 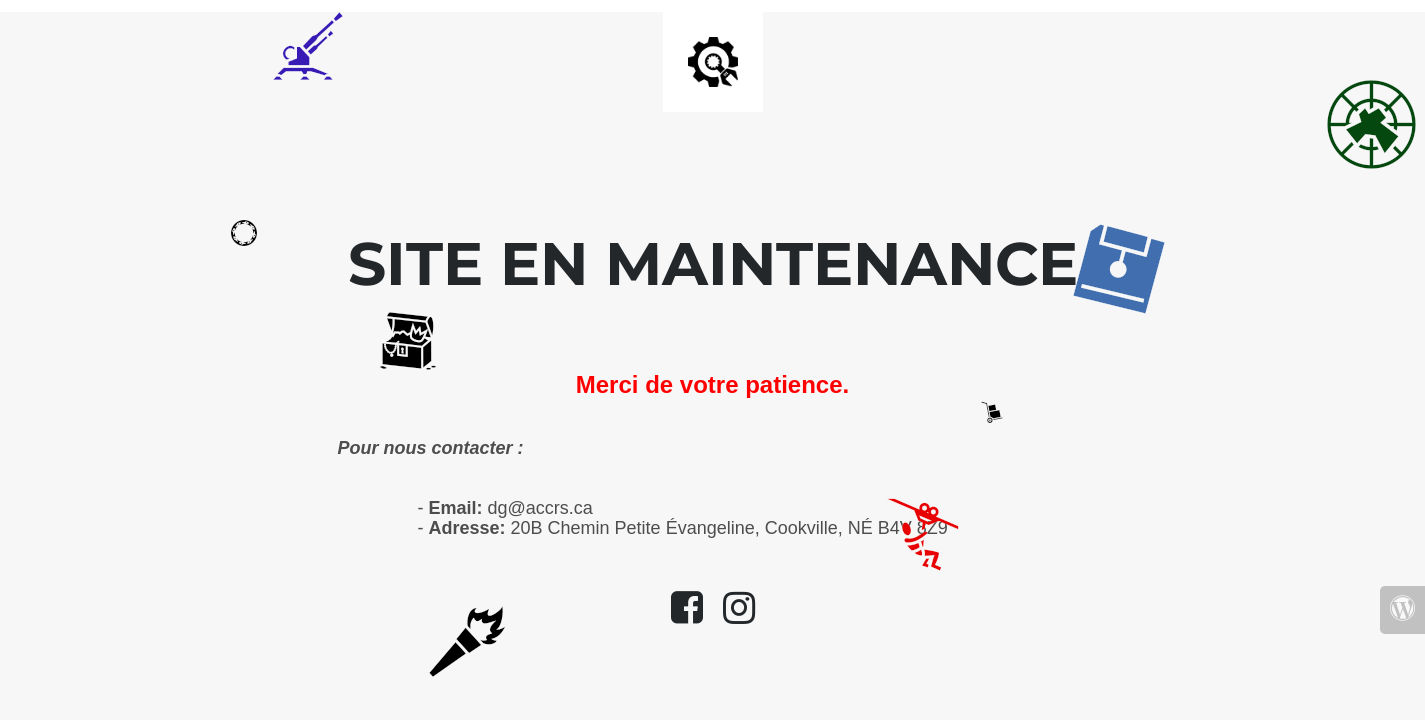 What do you see at coordinates (244, 233) in the screenshot?
I see `select chakram as your weapon` at bounding box center [244, 233].